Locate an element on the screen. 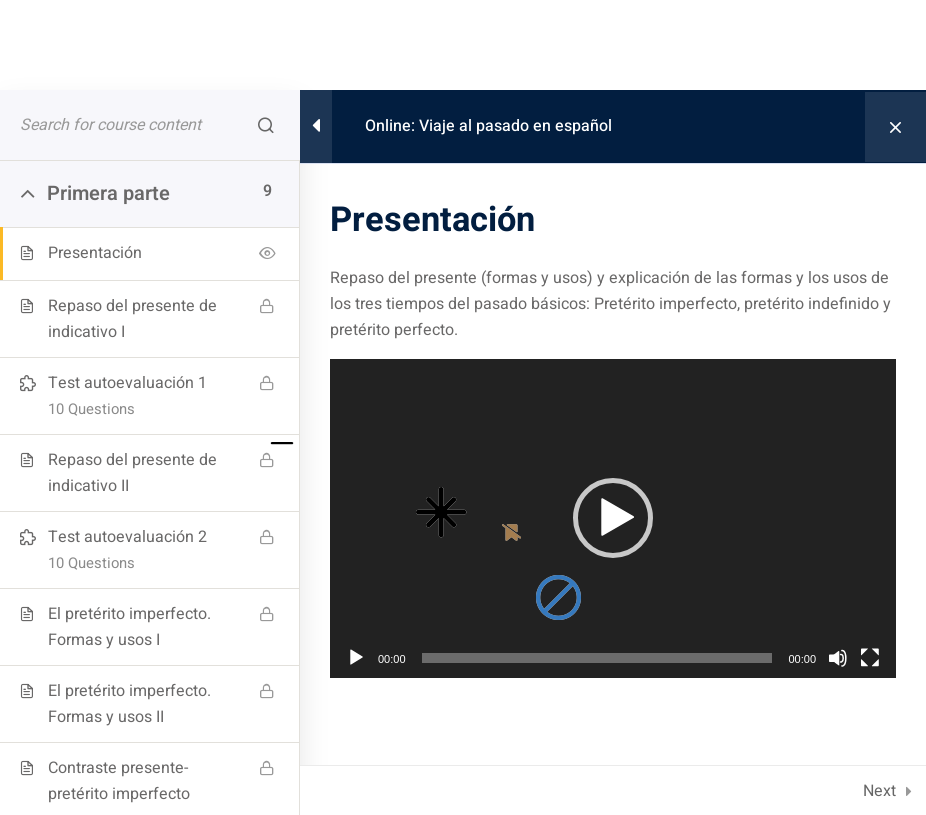  indicates a featured or highlighted item is located at coordinates (442, 513).